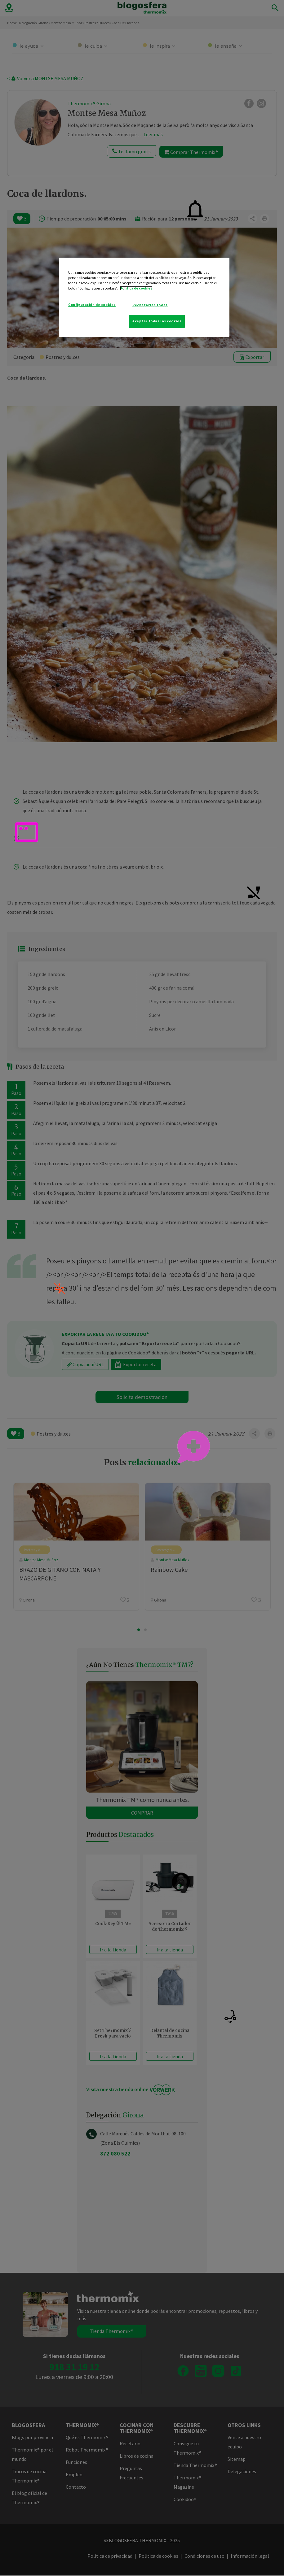 The width and height of the screenshot is (284, 2576). I want to click on open application window, so click(26, 832).